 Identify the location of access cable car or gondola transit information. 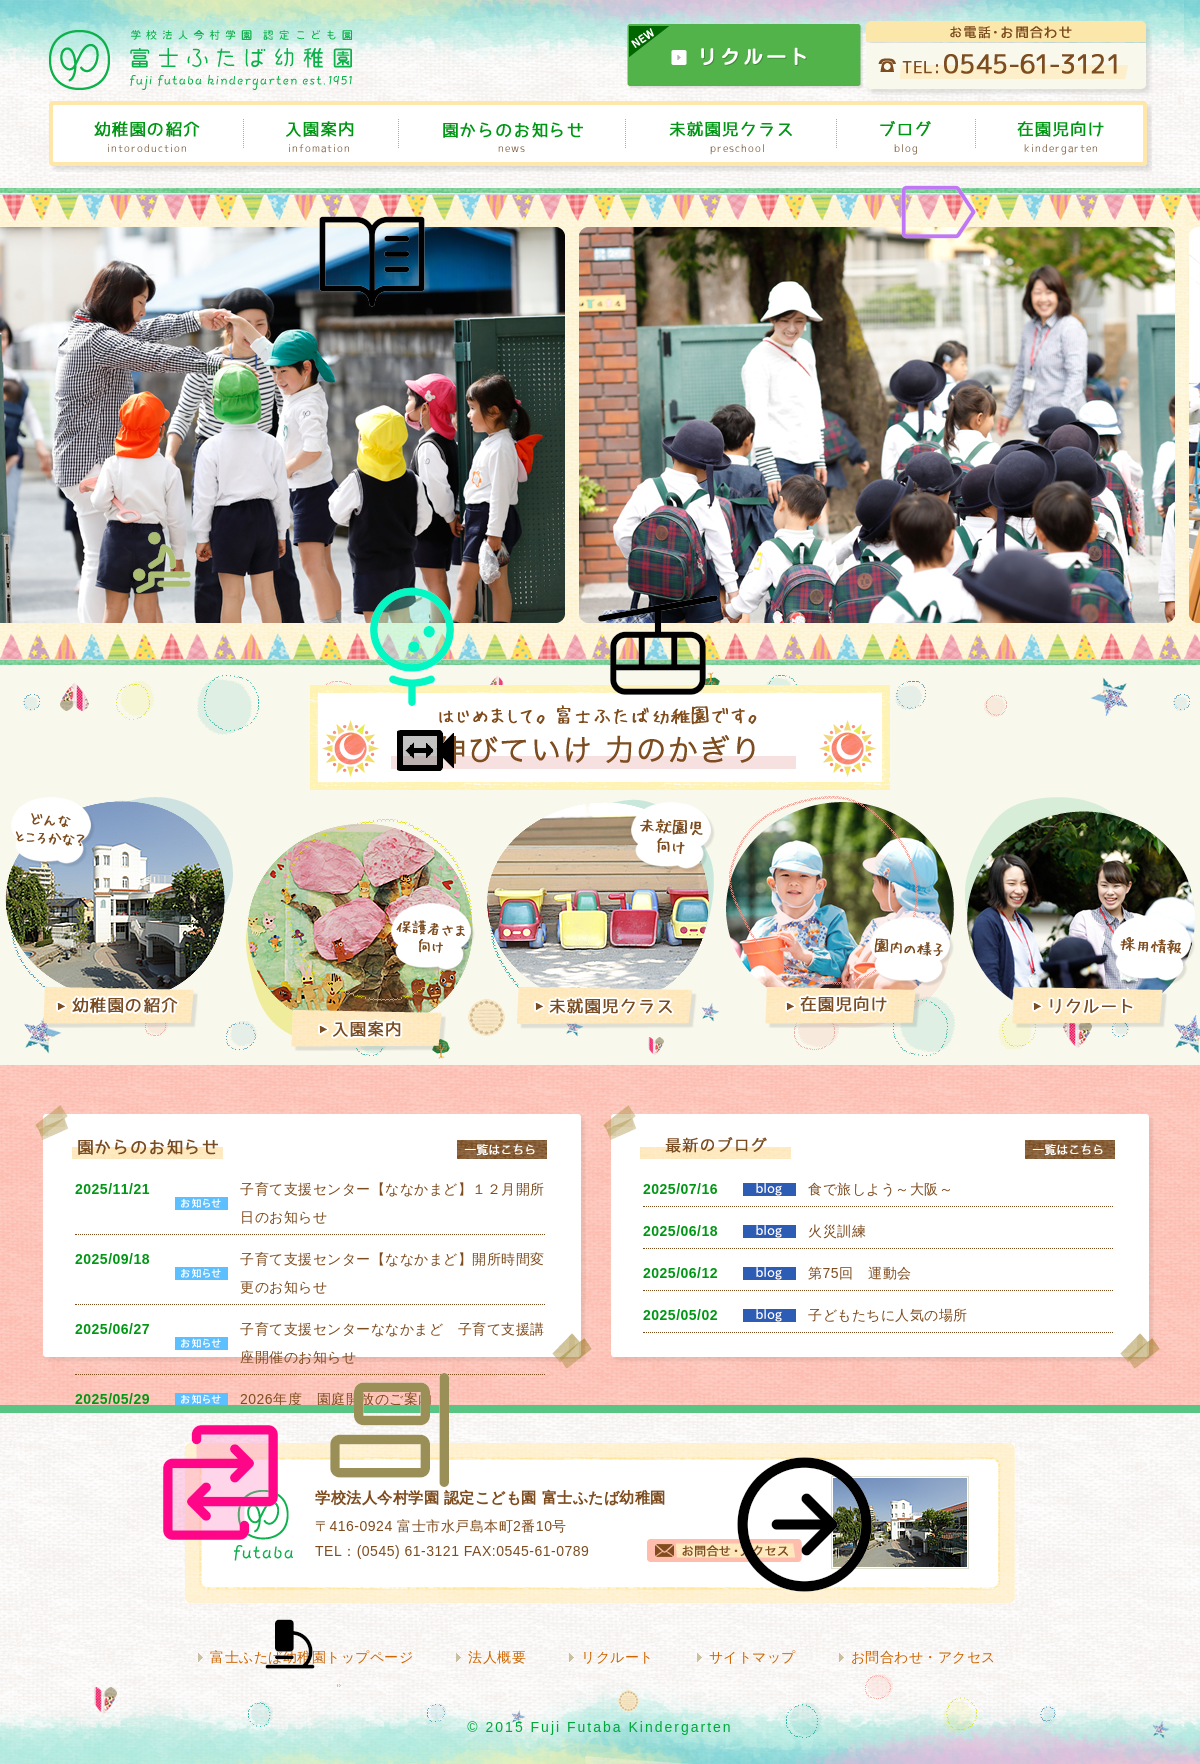
(658, 647).